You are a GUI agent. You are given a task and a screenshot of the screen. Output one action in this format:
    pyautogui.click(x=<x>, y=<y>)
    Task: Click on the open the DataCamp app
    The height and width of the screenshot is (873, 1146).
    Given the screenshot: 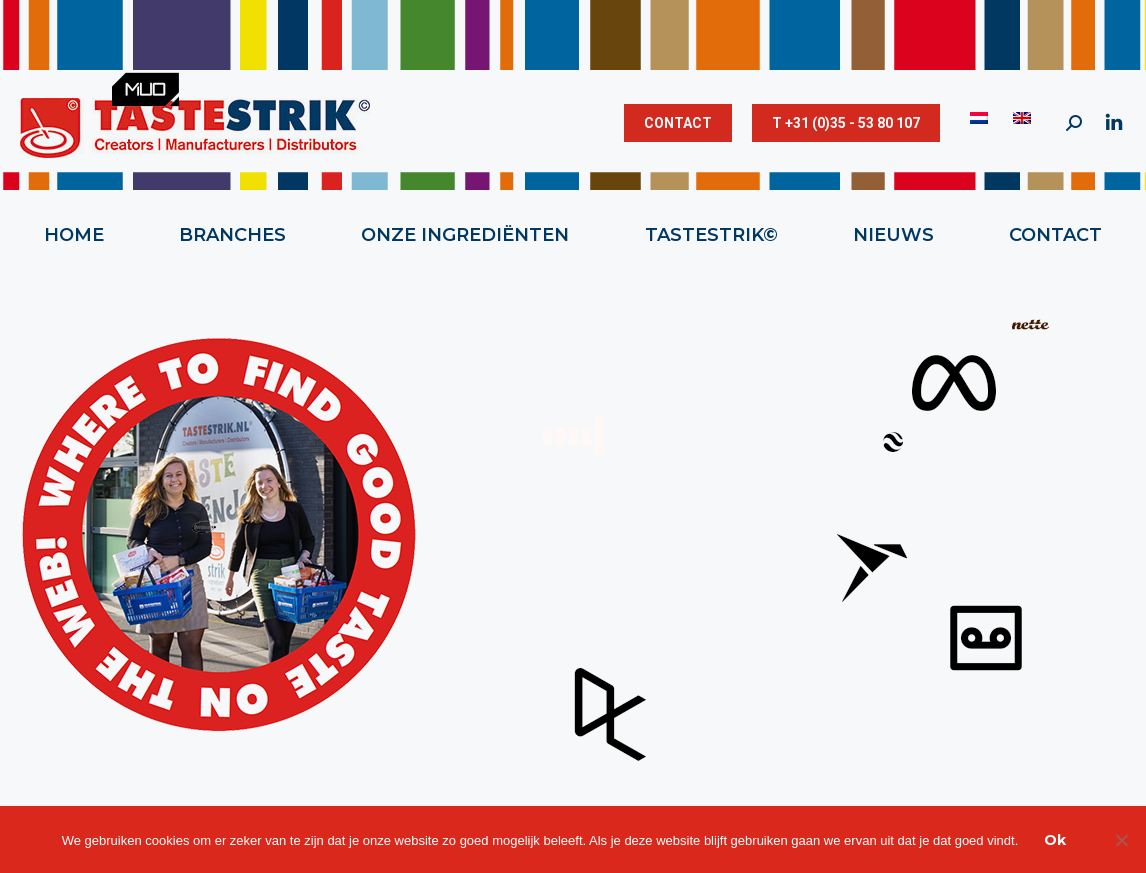 What is the action you would take?
    pyautogui.click(x=610, y=714)
    